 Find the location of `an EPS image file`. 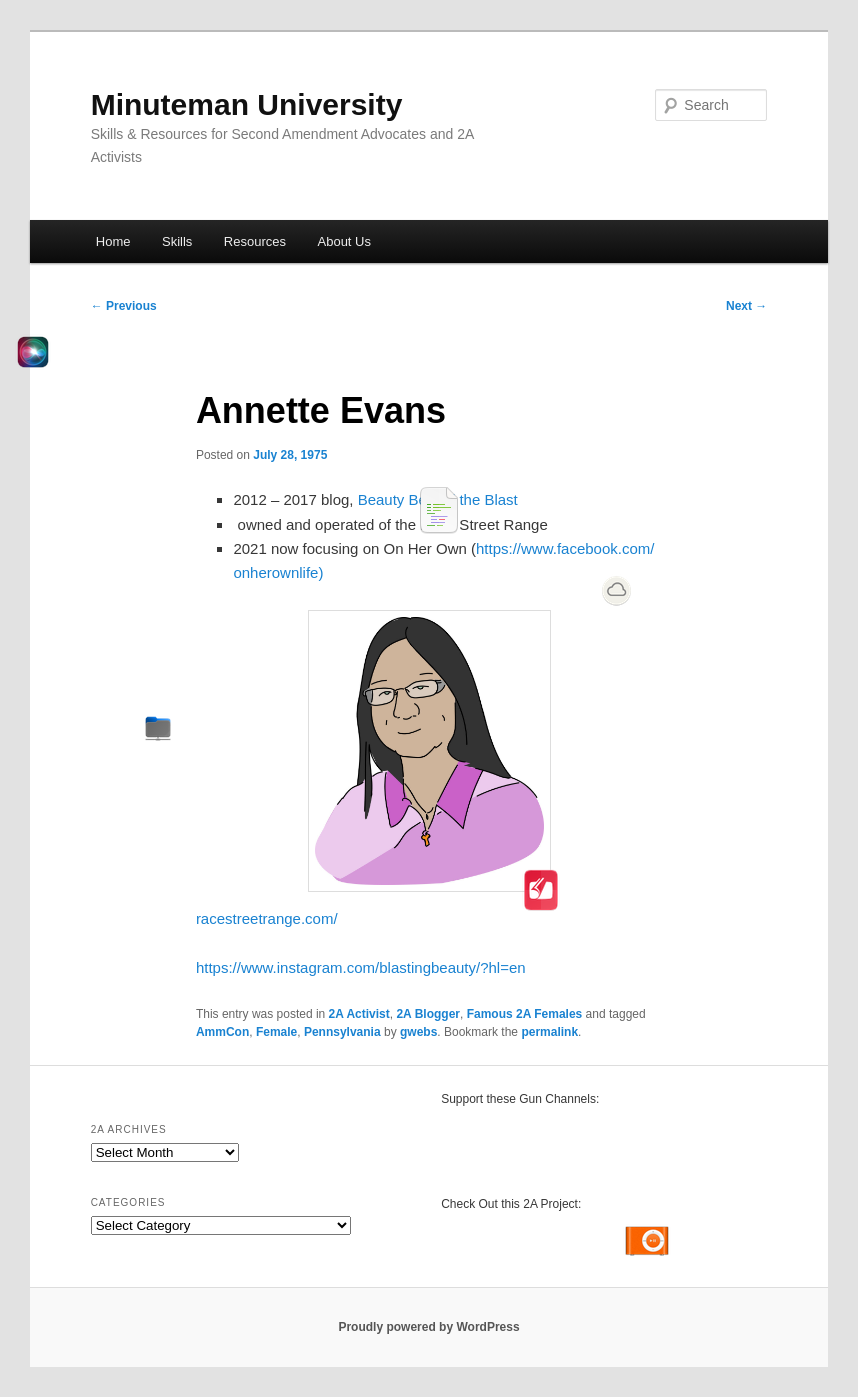

an EPS image file is located at coordinates (541, 890).